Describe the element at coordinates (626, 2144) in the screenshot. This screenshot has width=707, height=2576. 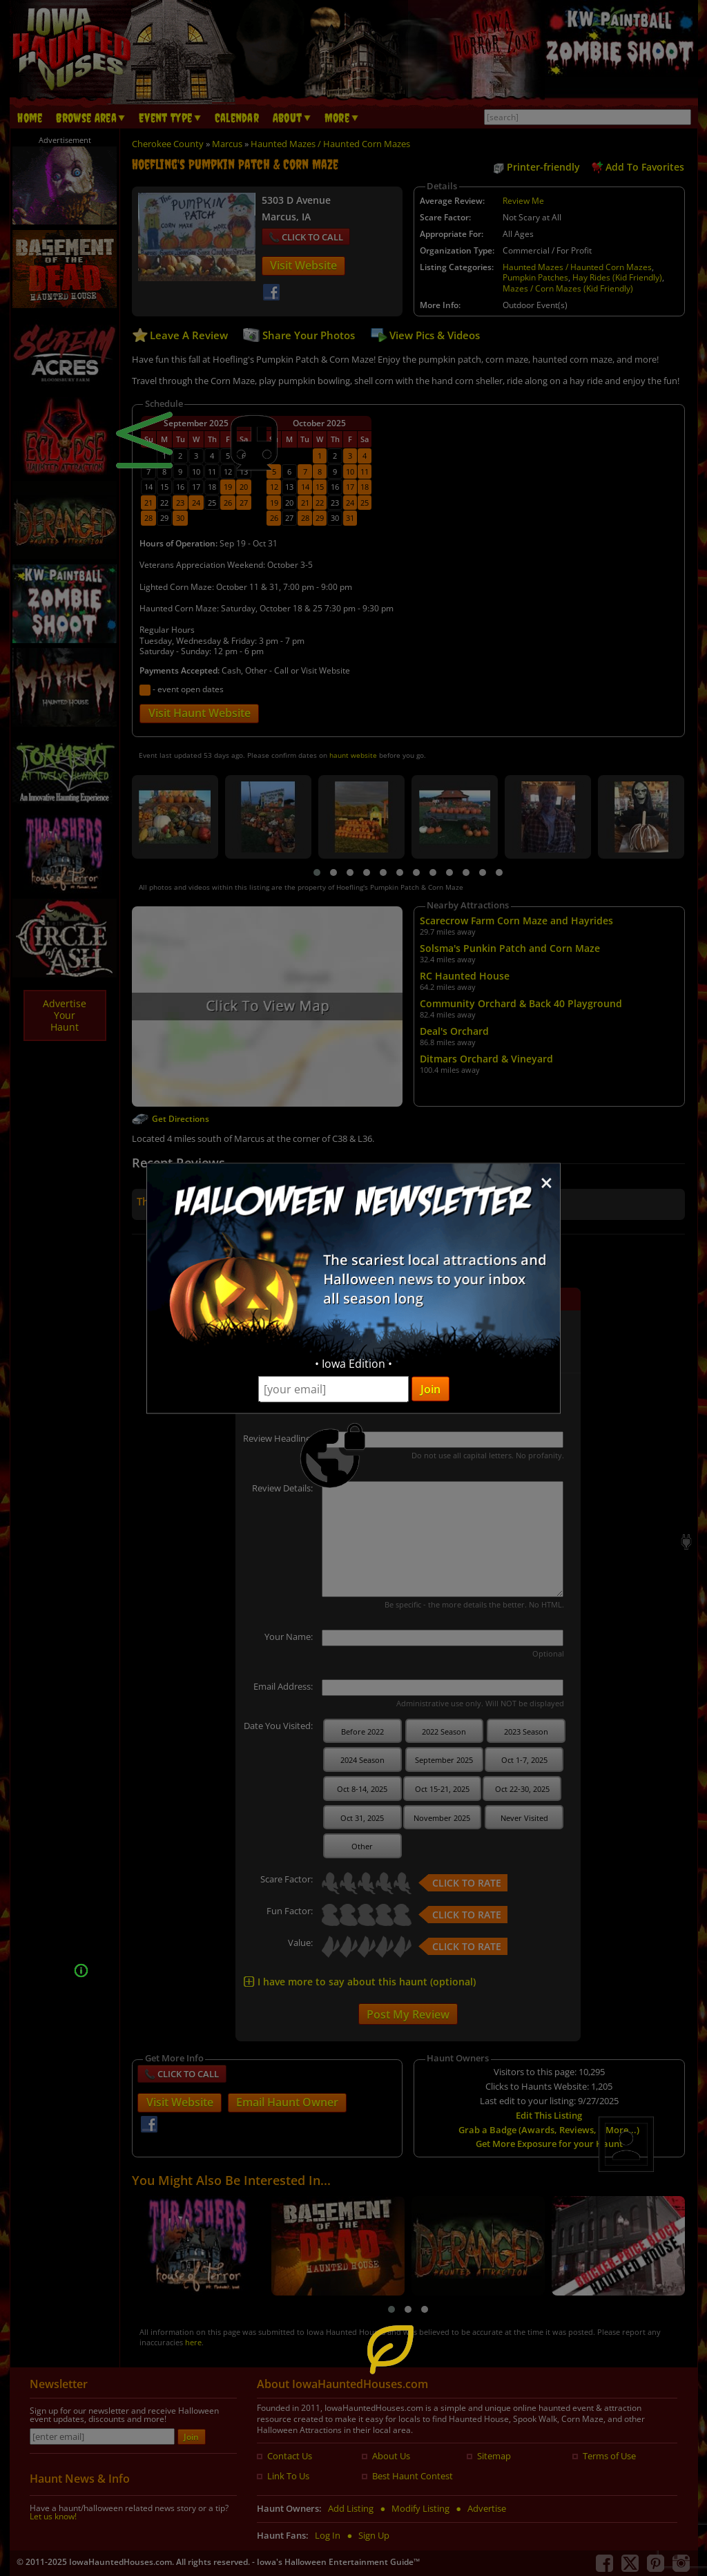
I see `switch to portrait orientation mode` at that location.